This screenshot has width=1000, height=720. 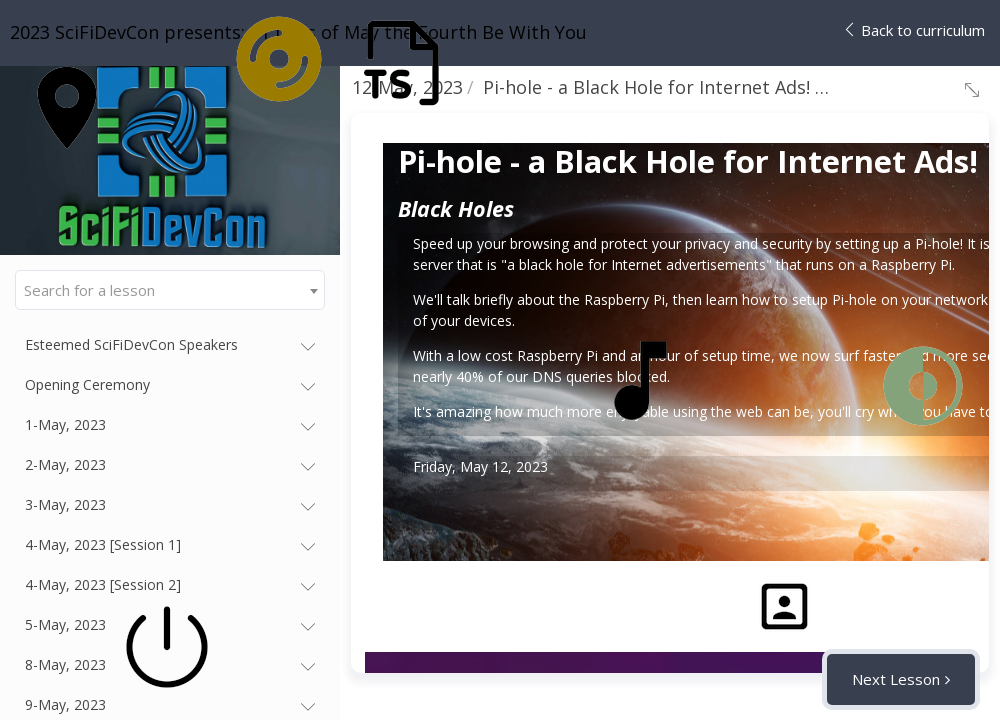 I want to click on view current location on map, so click(x=67, y=108).